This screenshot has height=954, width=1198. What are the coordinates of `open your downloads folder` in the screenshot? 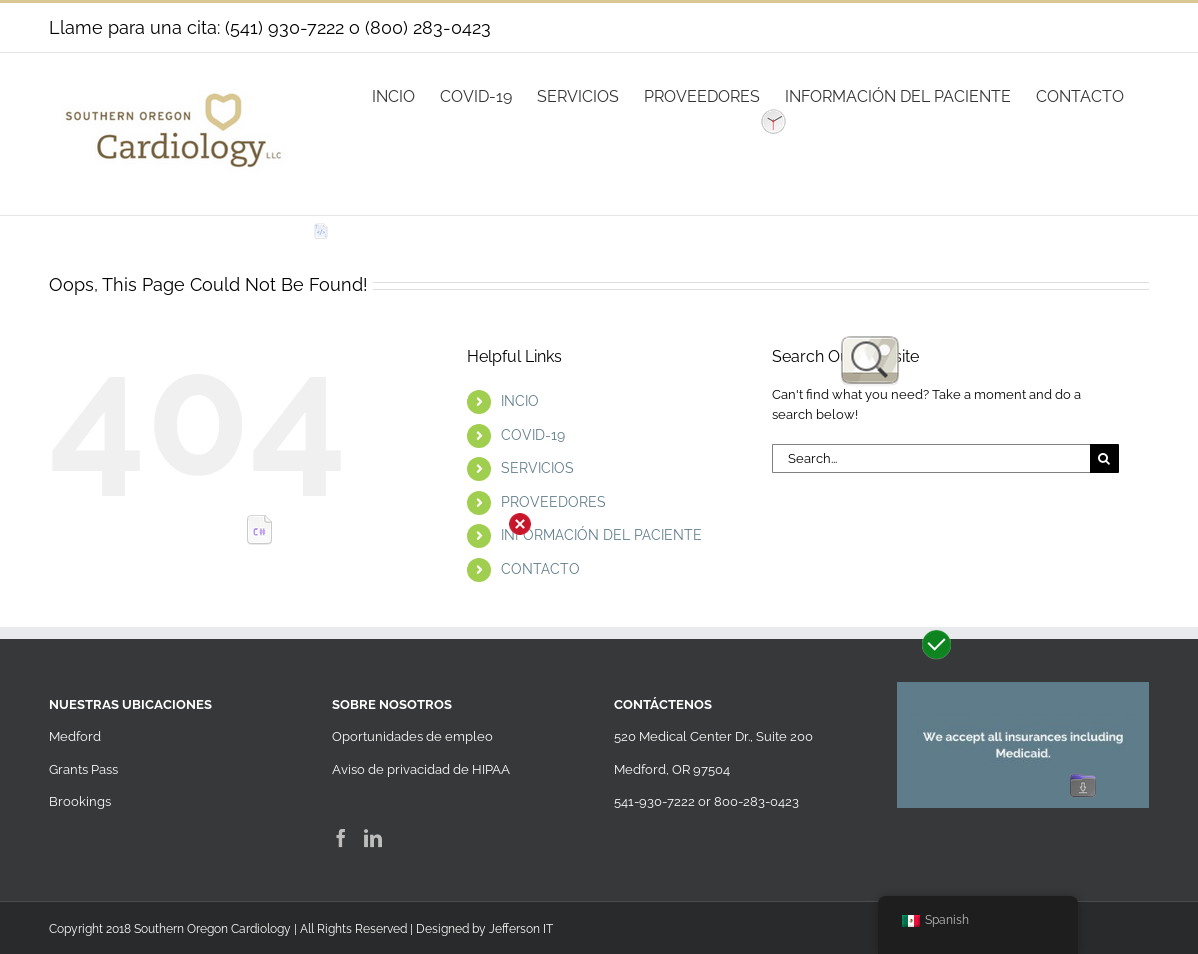 It's located at (1083, 785).